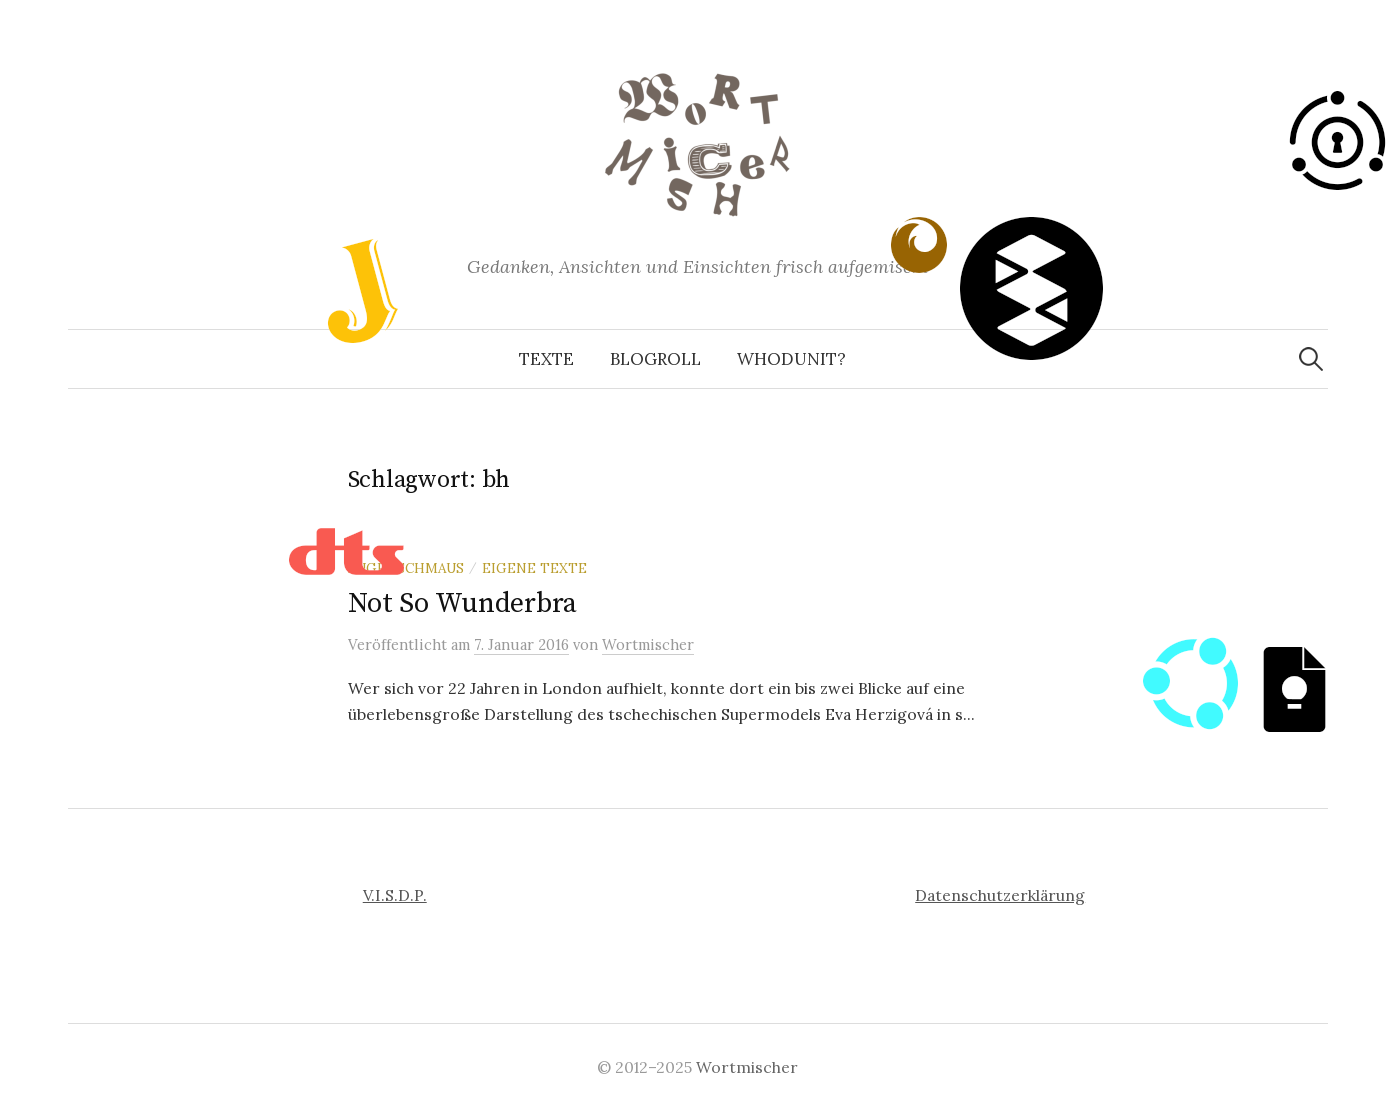  Describe the element at coordinates (1294, 689) in the screenshot. I see `open google keep app` at that location.